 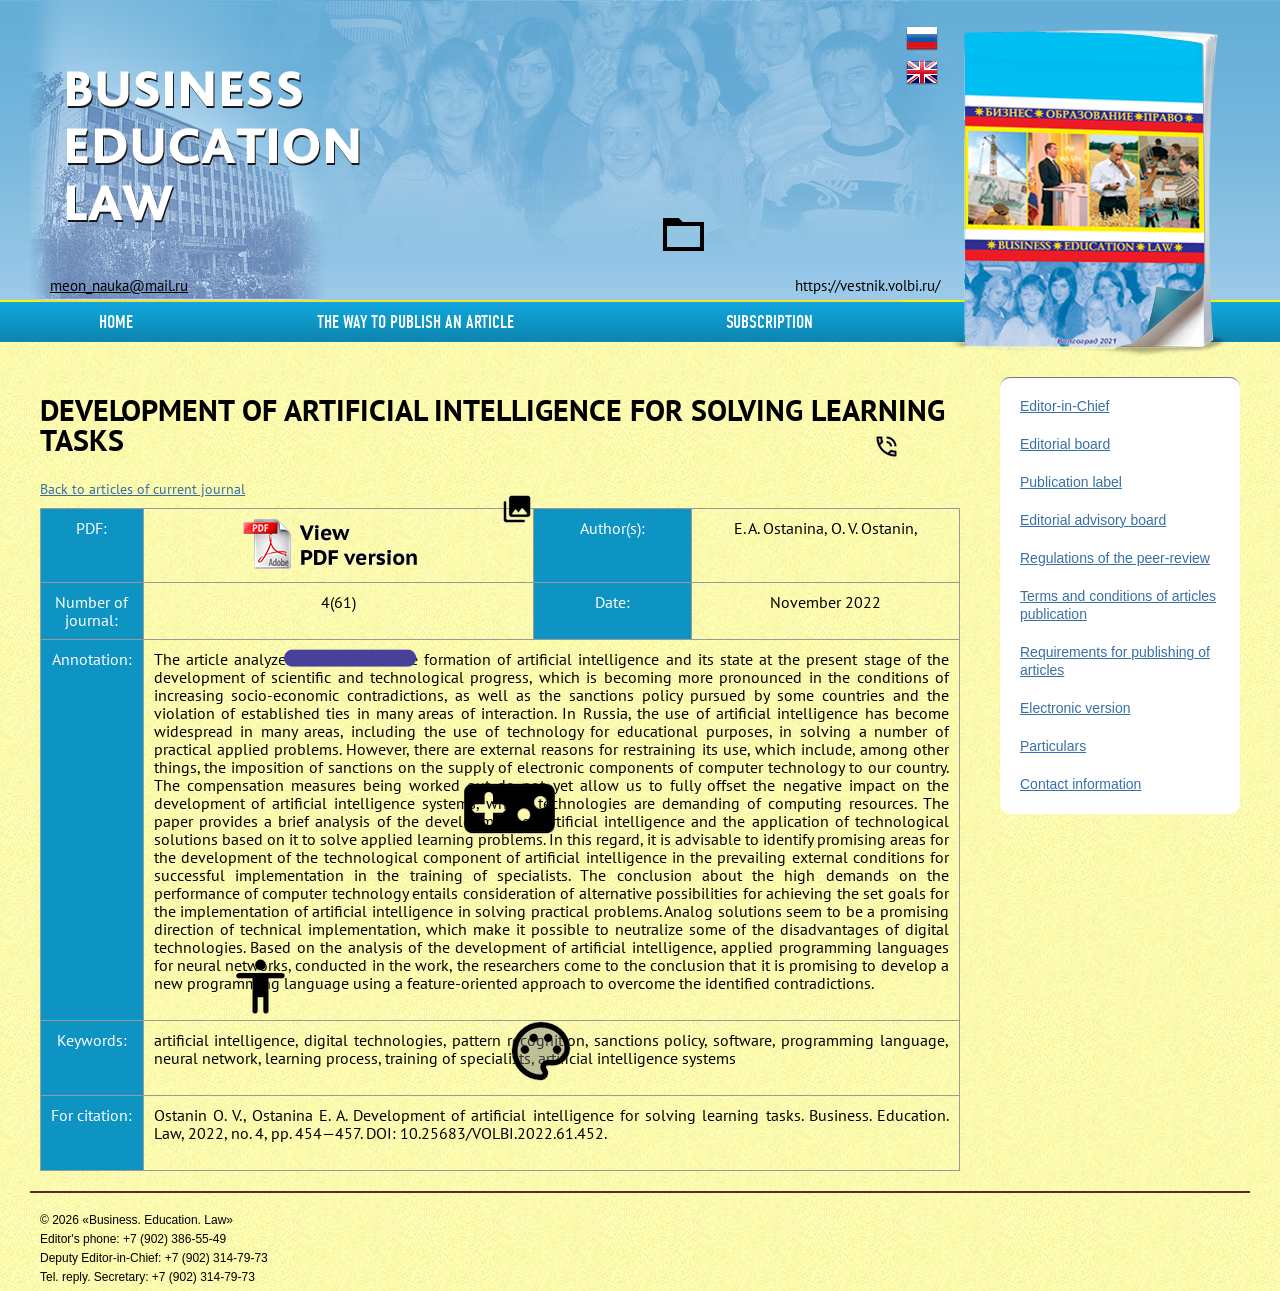 I want to click on collapse or minimize a section, so click(x=353, y=661).